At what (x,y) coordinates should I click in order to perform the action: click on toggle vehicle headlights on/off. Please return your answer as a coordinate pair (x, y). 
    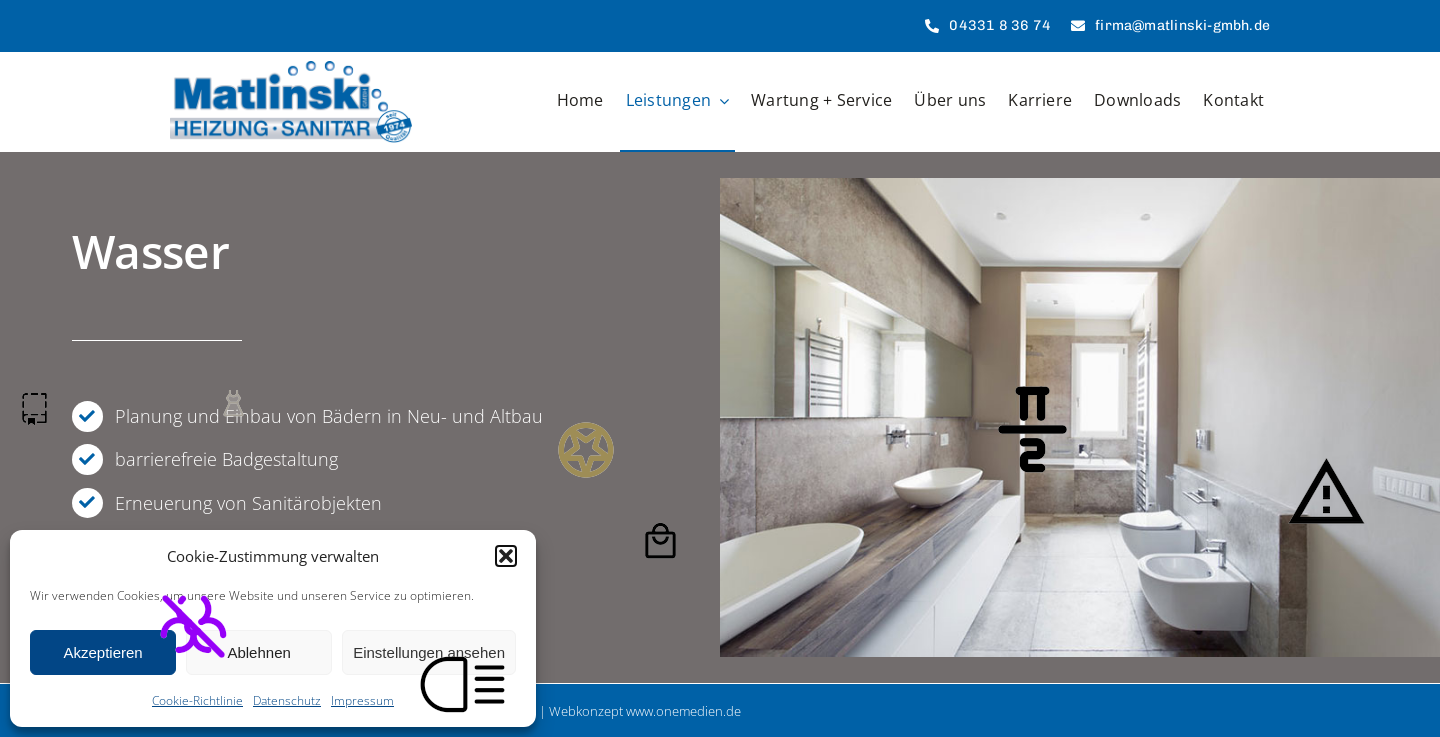
    Looking at the image, I should click on (462, 684).